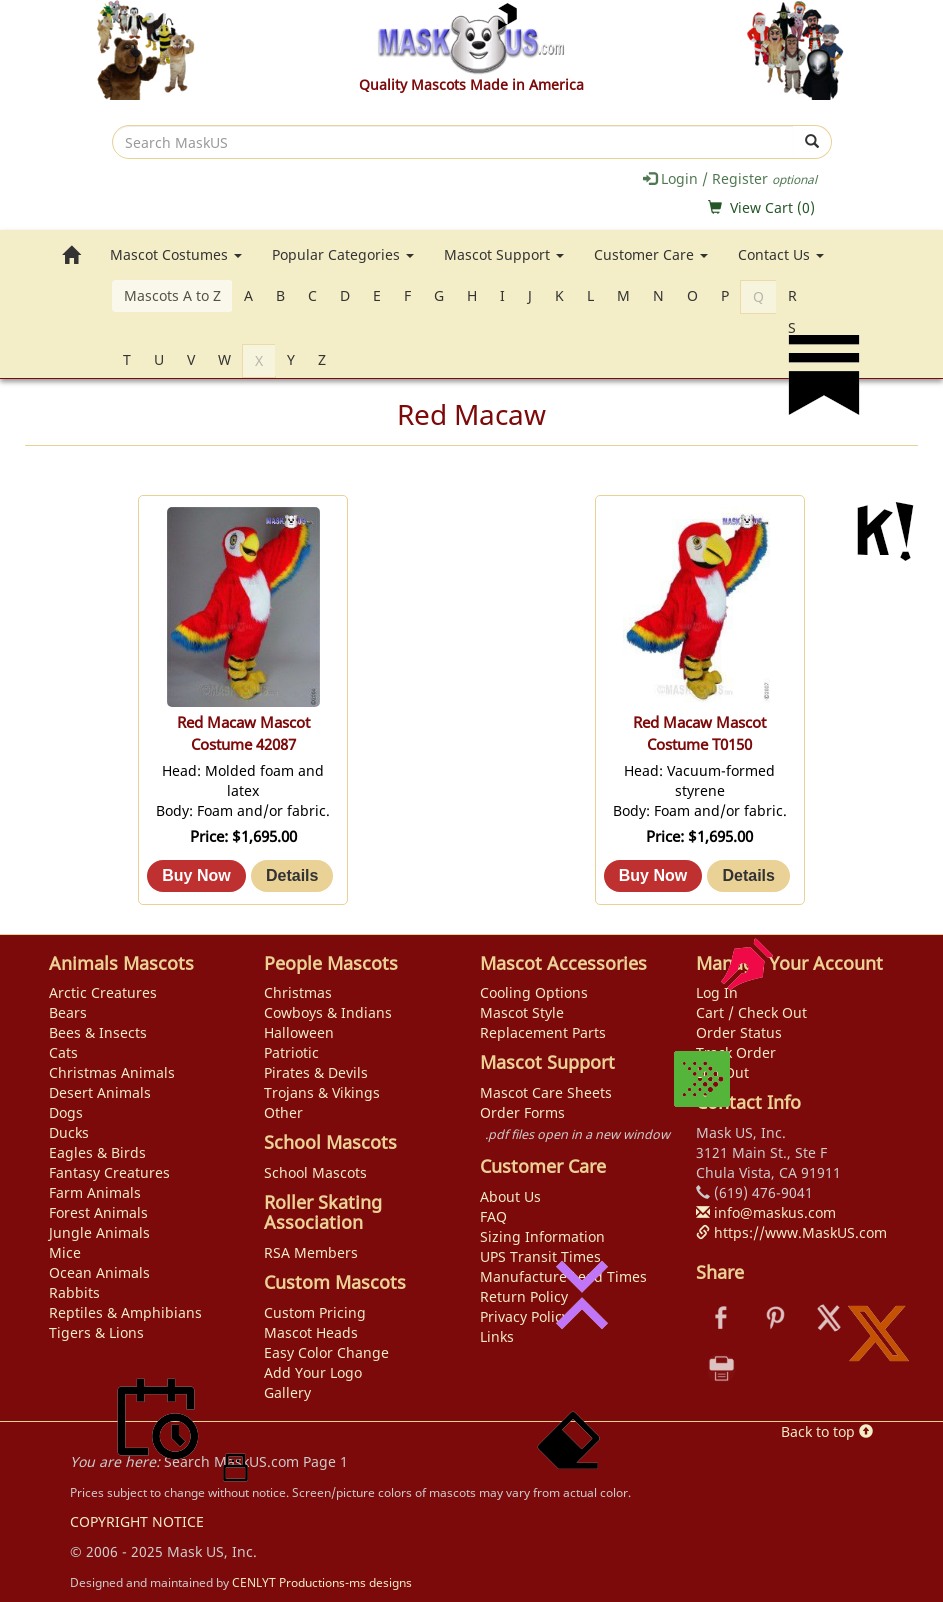  What do you see at coordinates (582, 1295) in the screenshot?
I see `collapse or contract content vertically` at bounding box center [582, 1295].